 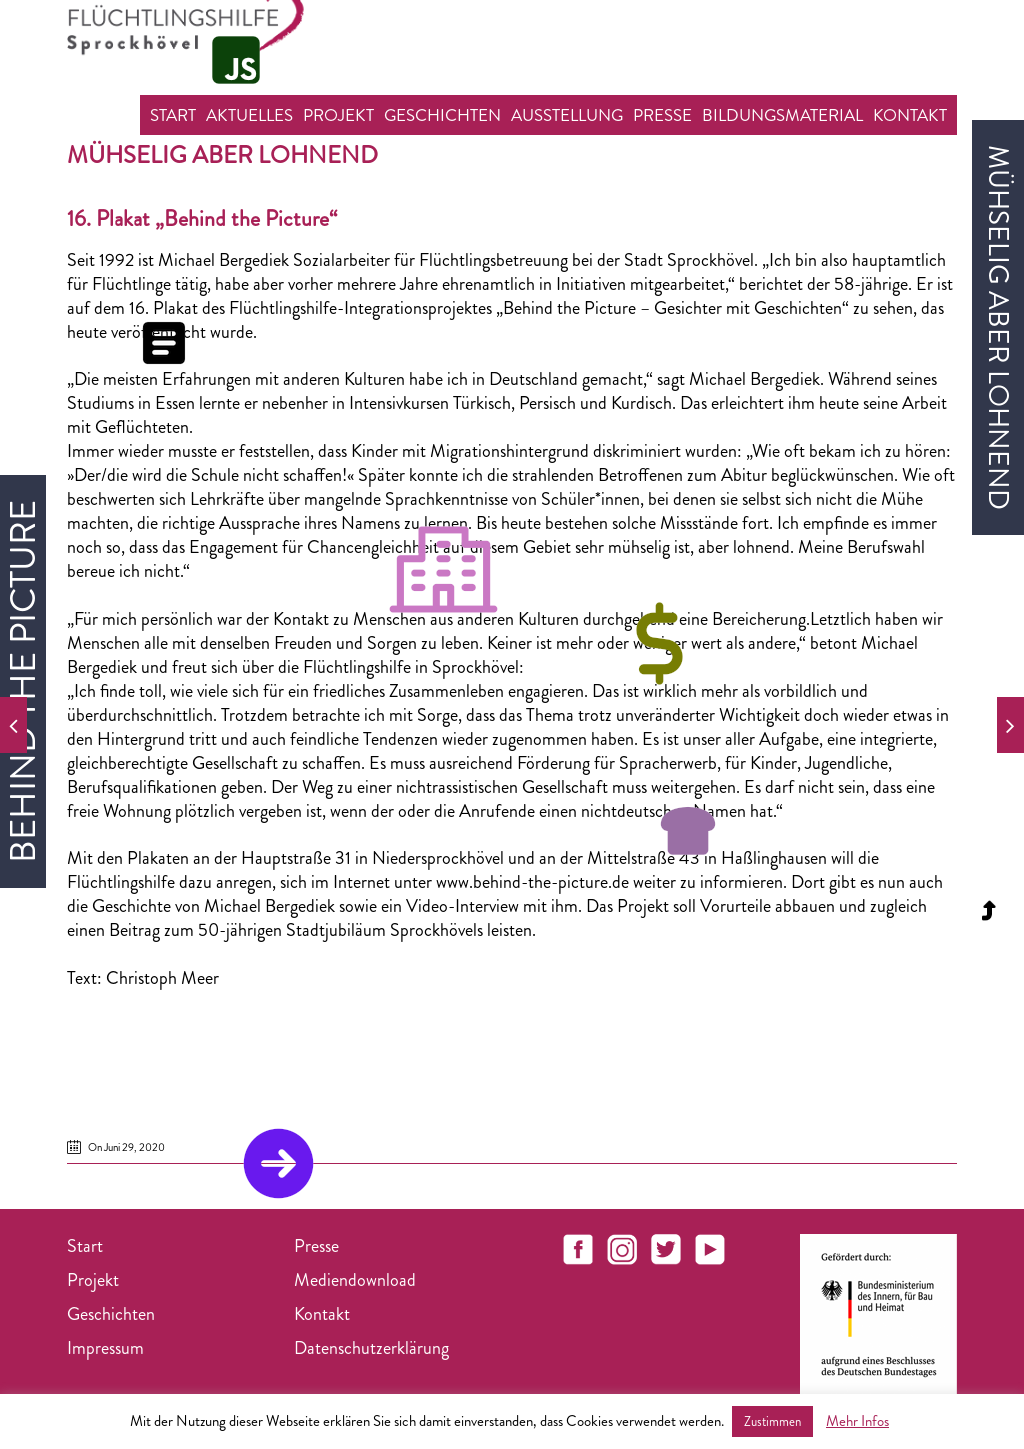 What do you see at coordinates (164, 343) in the screenshot?
I see `view article or document content` at bounding box center [164, 343].